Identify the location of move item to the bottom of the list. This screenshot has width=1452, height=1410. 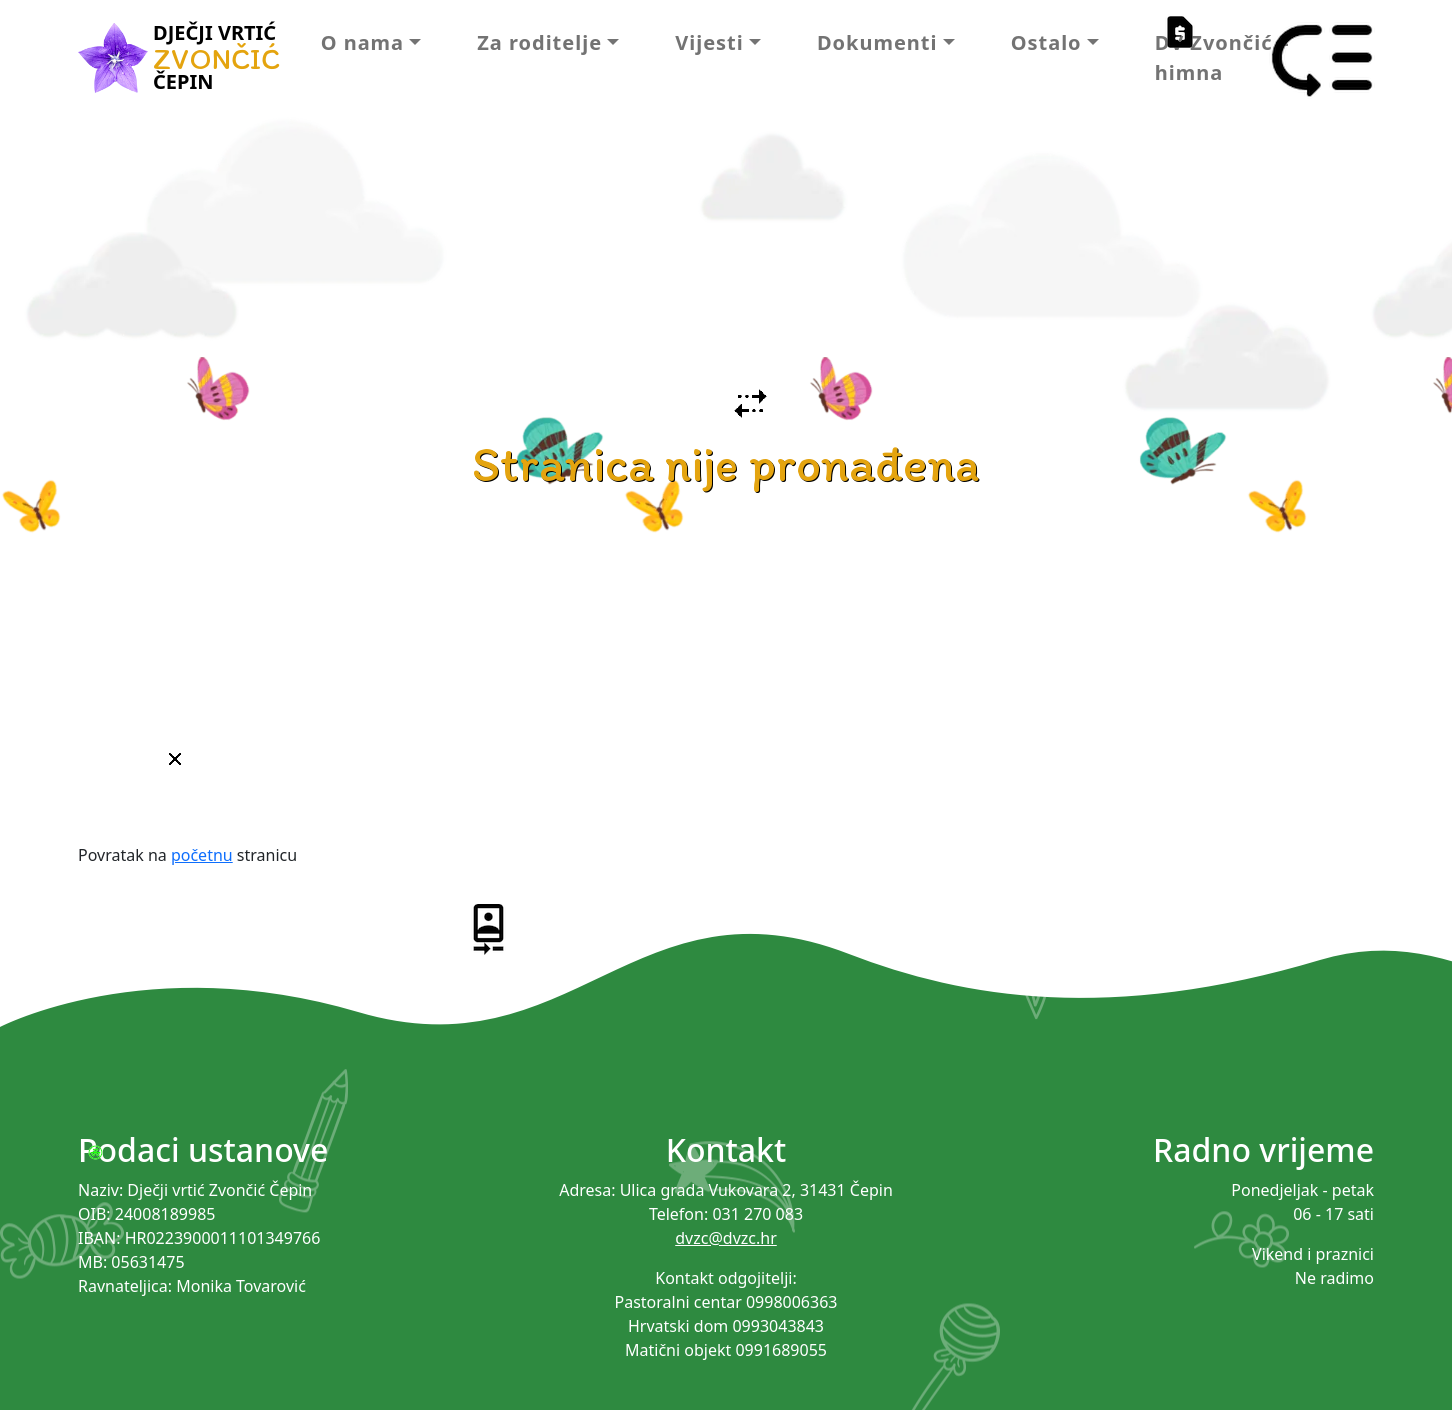
(1322, 60).